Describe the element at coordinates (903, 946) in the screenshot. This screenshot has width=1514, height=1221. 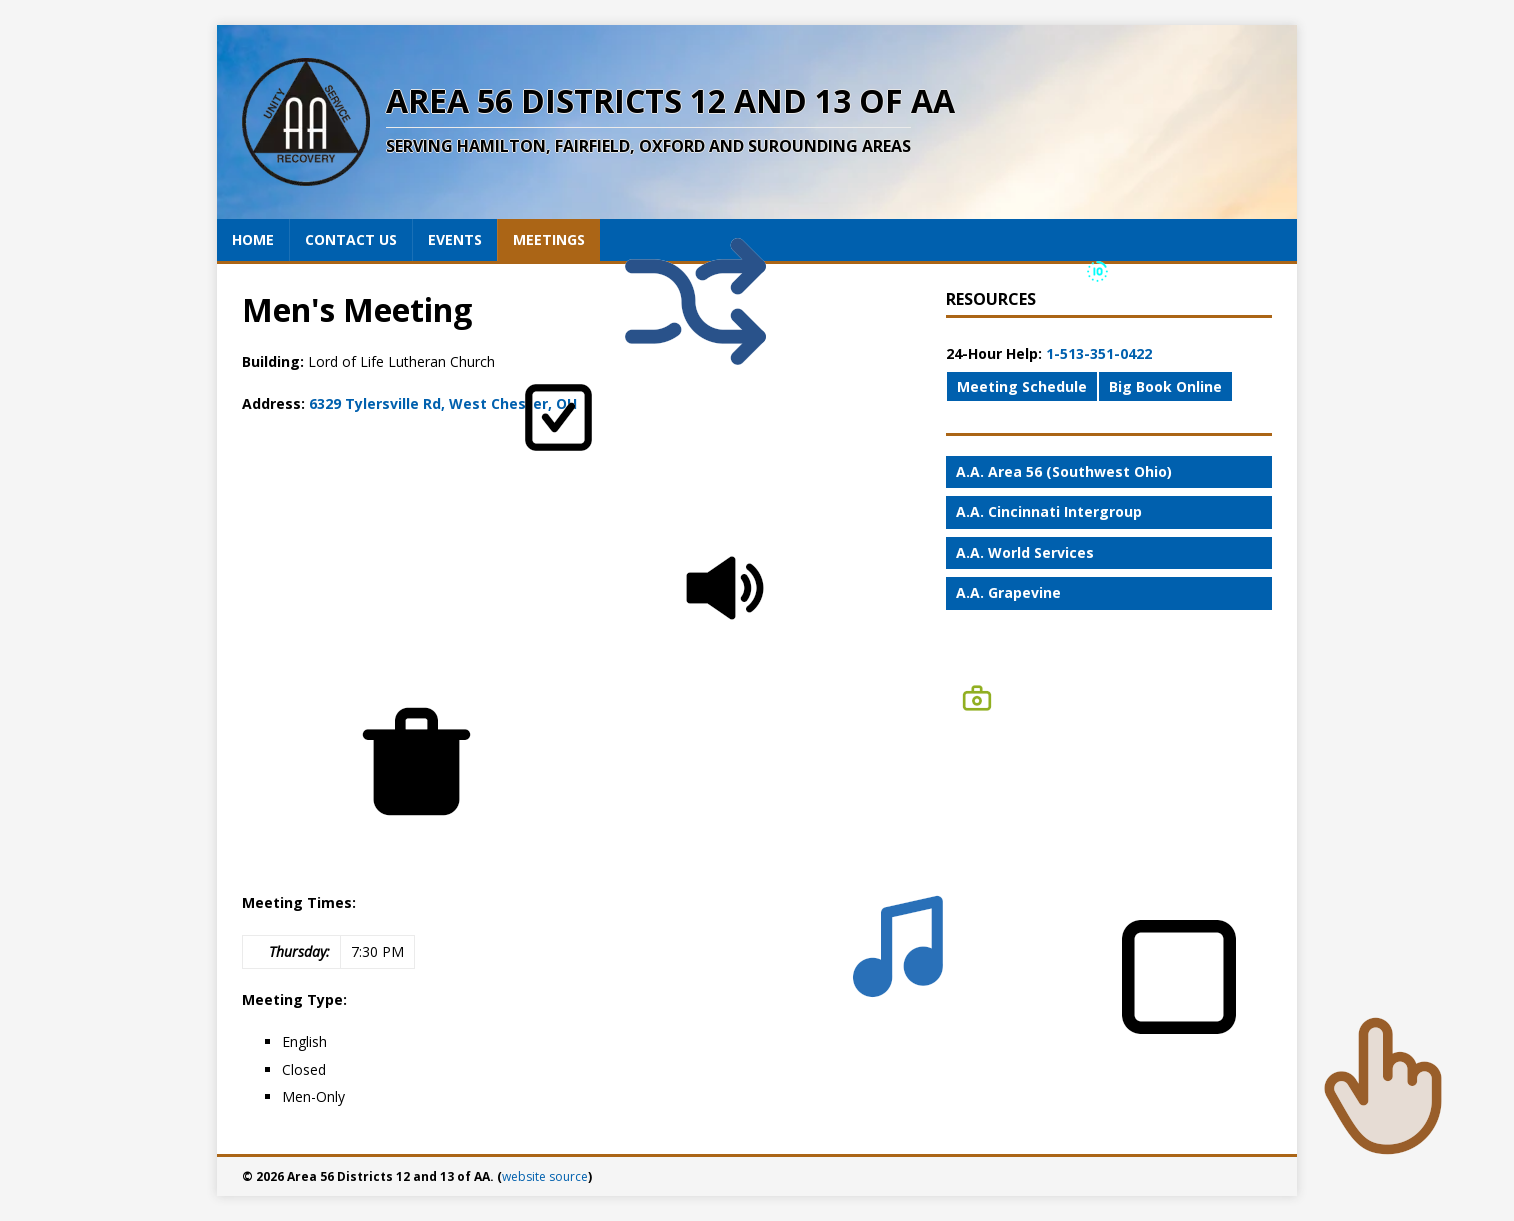
I see `access music library or audio files` at that location.